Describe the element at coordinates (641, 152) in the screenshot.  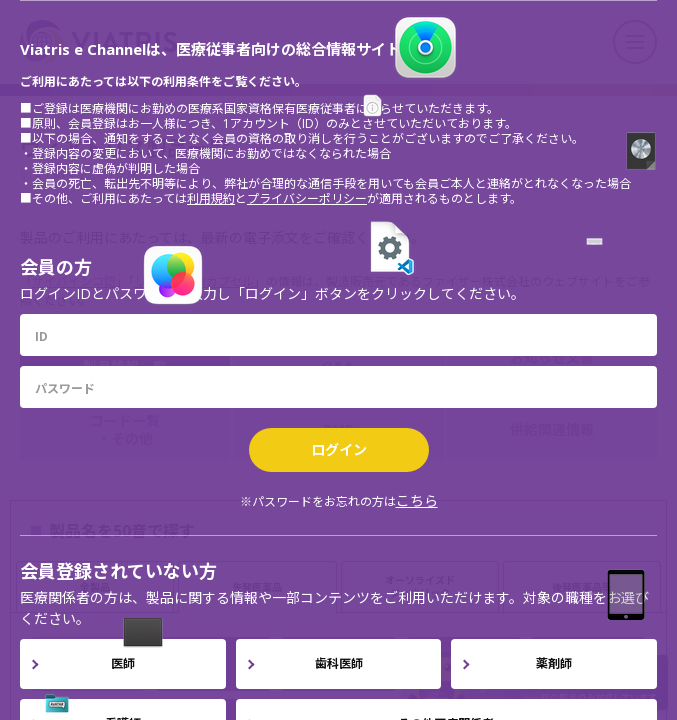
I see `create a new song project from template in GarageBand` at that location.